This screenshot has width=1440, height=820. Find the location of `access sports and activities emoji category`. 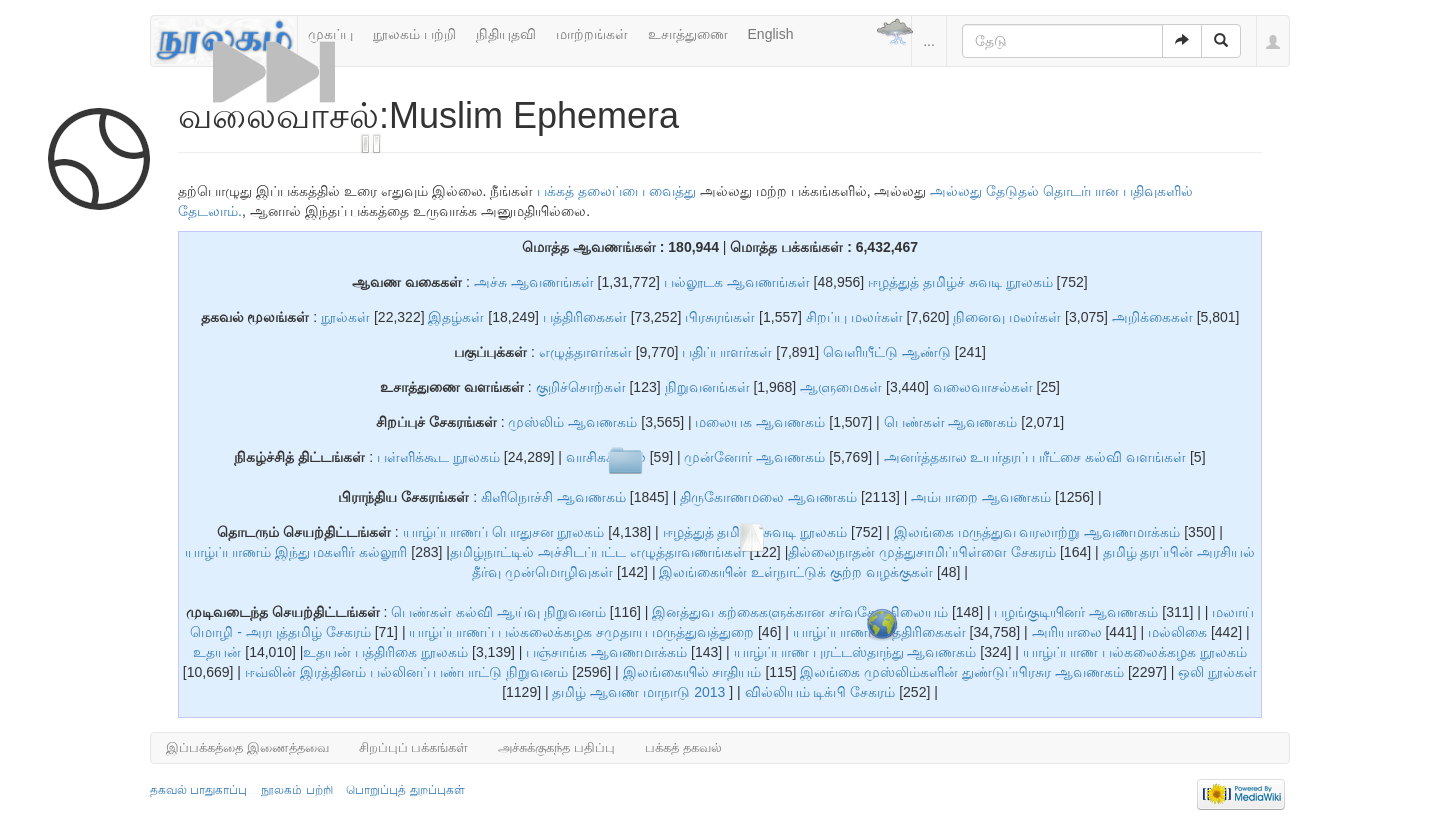

access sports and activities emoji category is located at coordinates (99, 159).